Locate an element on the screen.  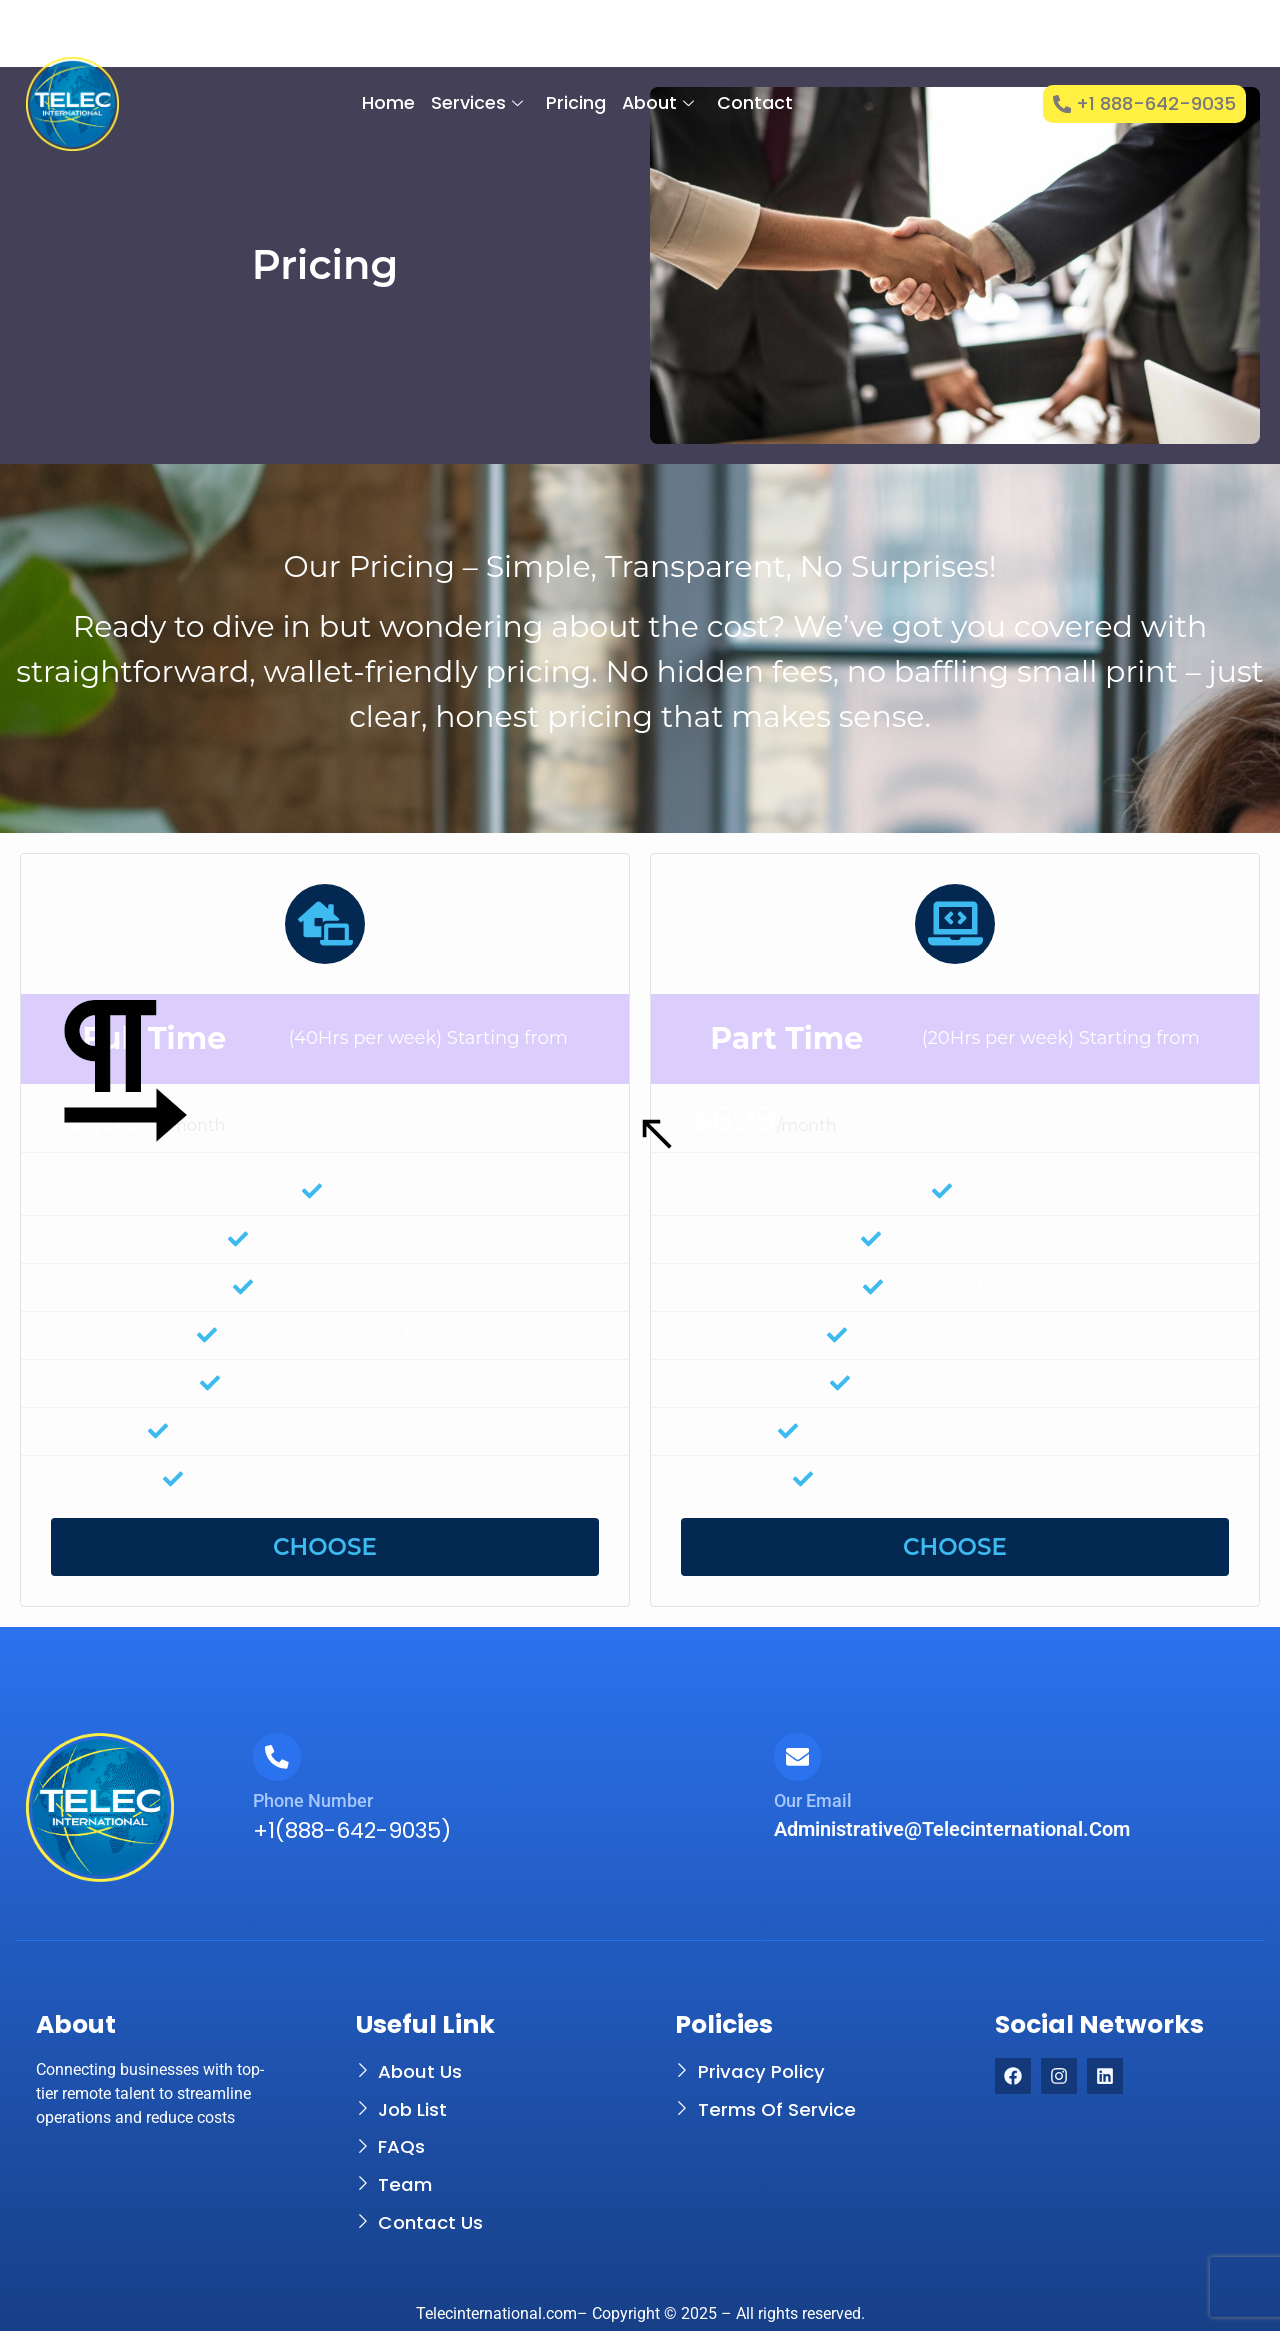
set text direction to left-to-right is located at coordinates (118, 1069).